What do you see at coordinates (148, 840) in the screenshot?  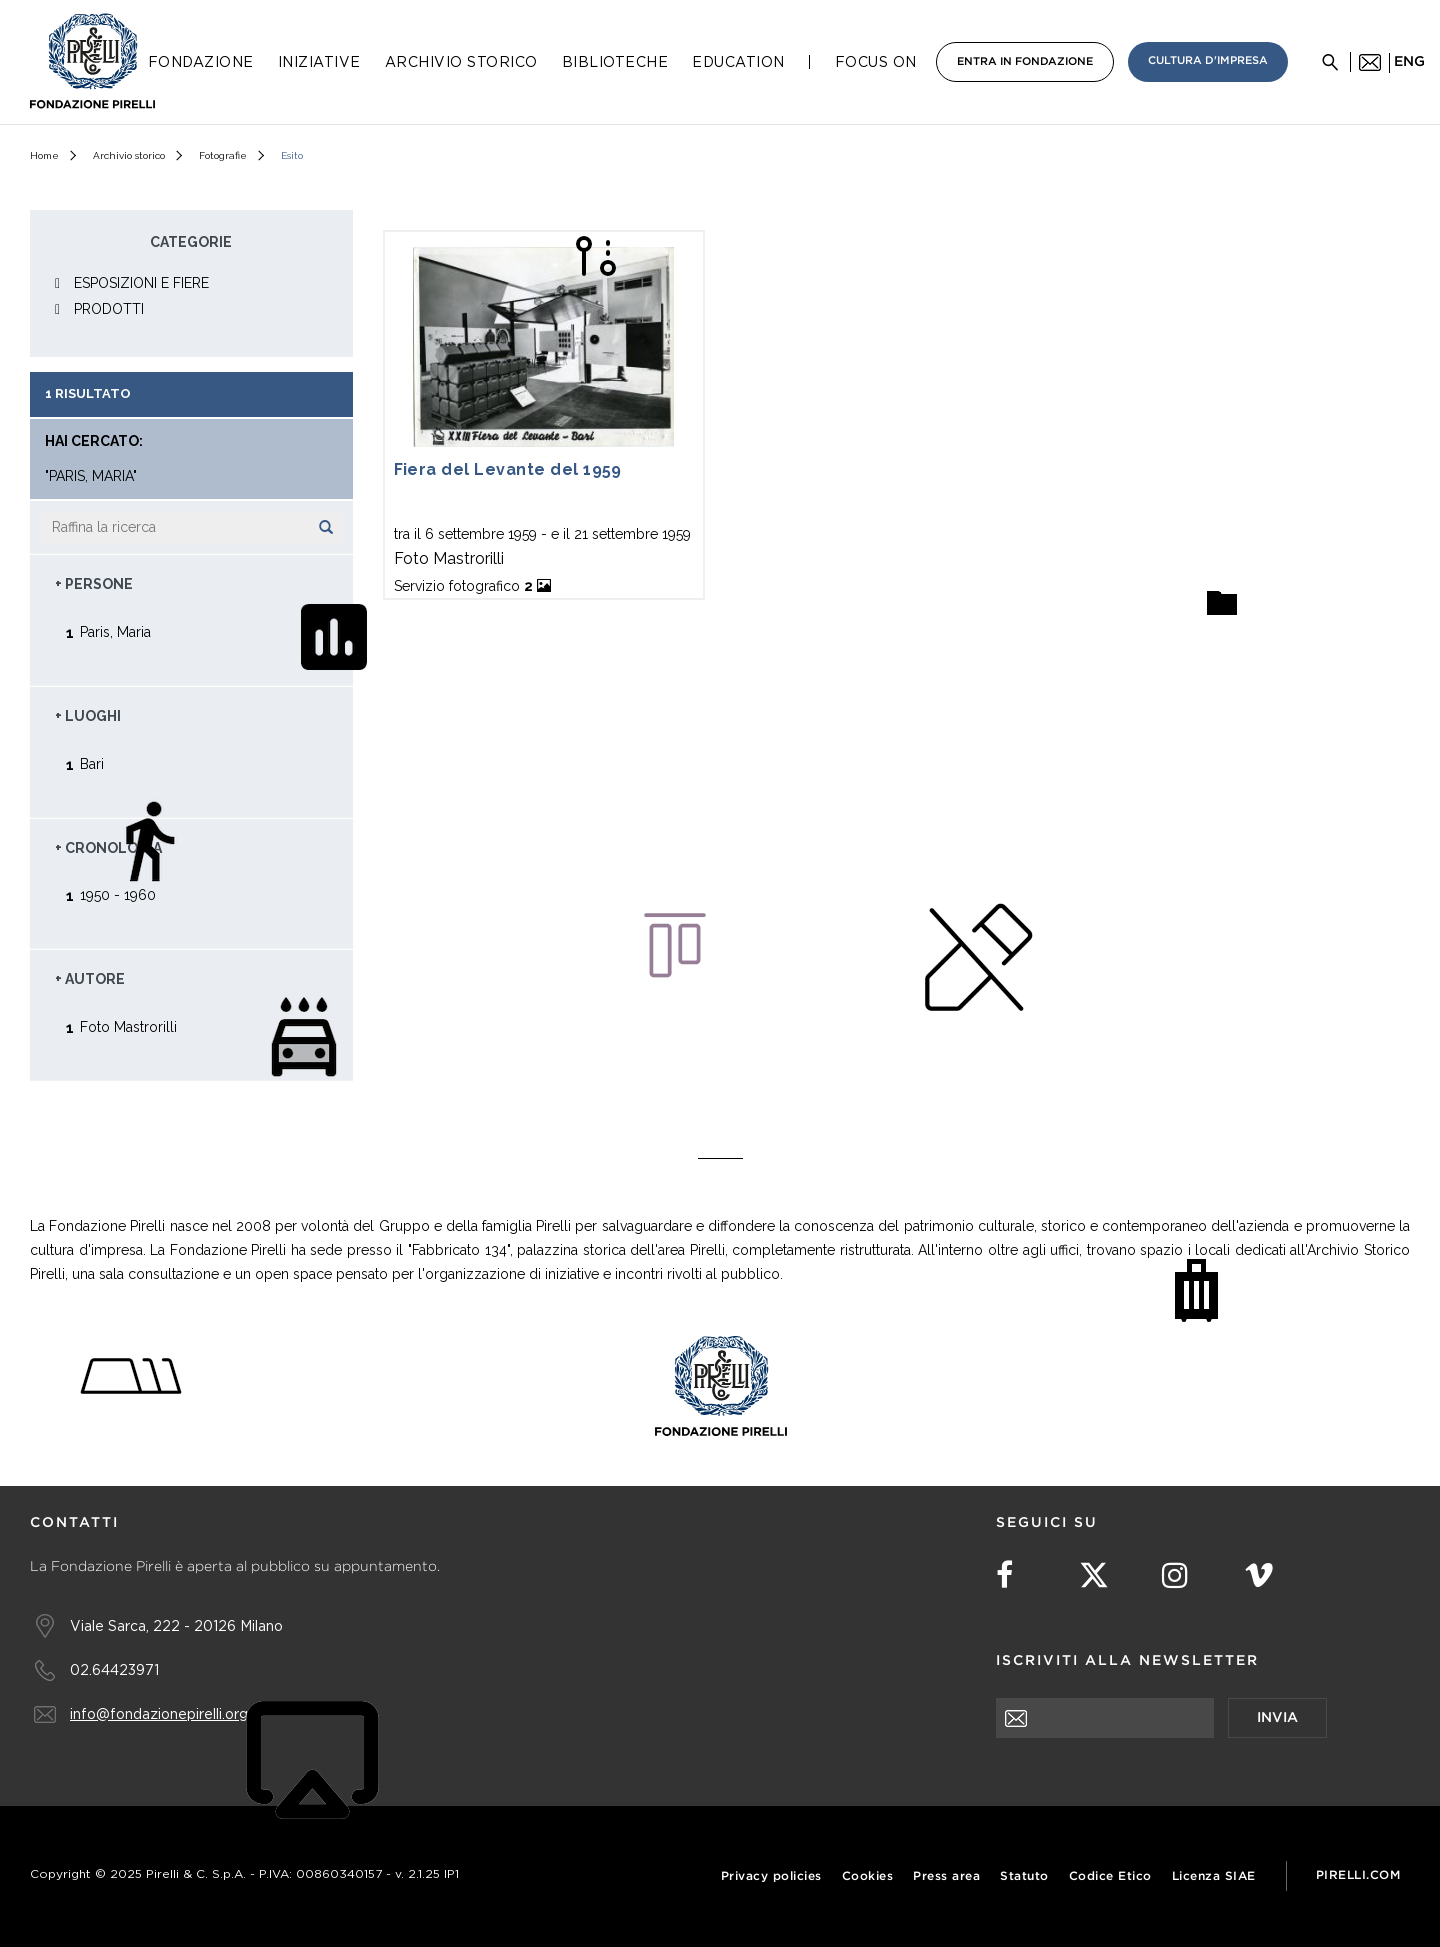 I see `get walking directions` at bounding box center [148, 840].